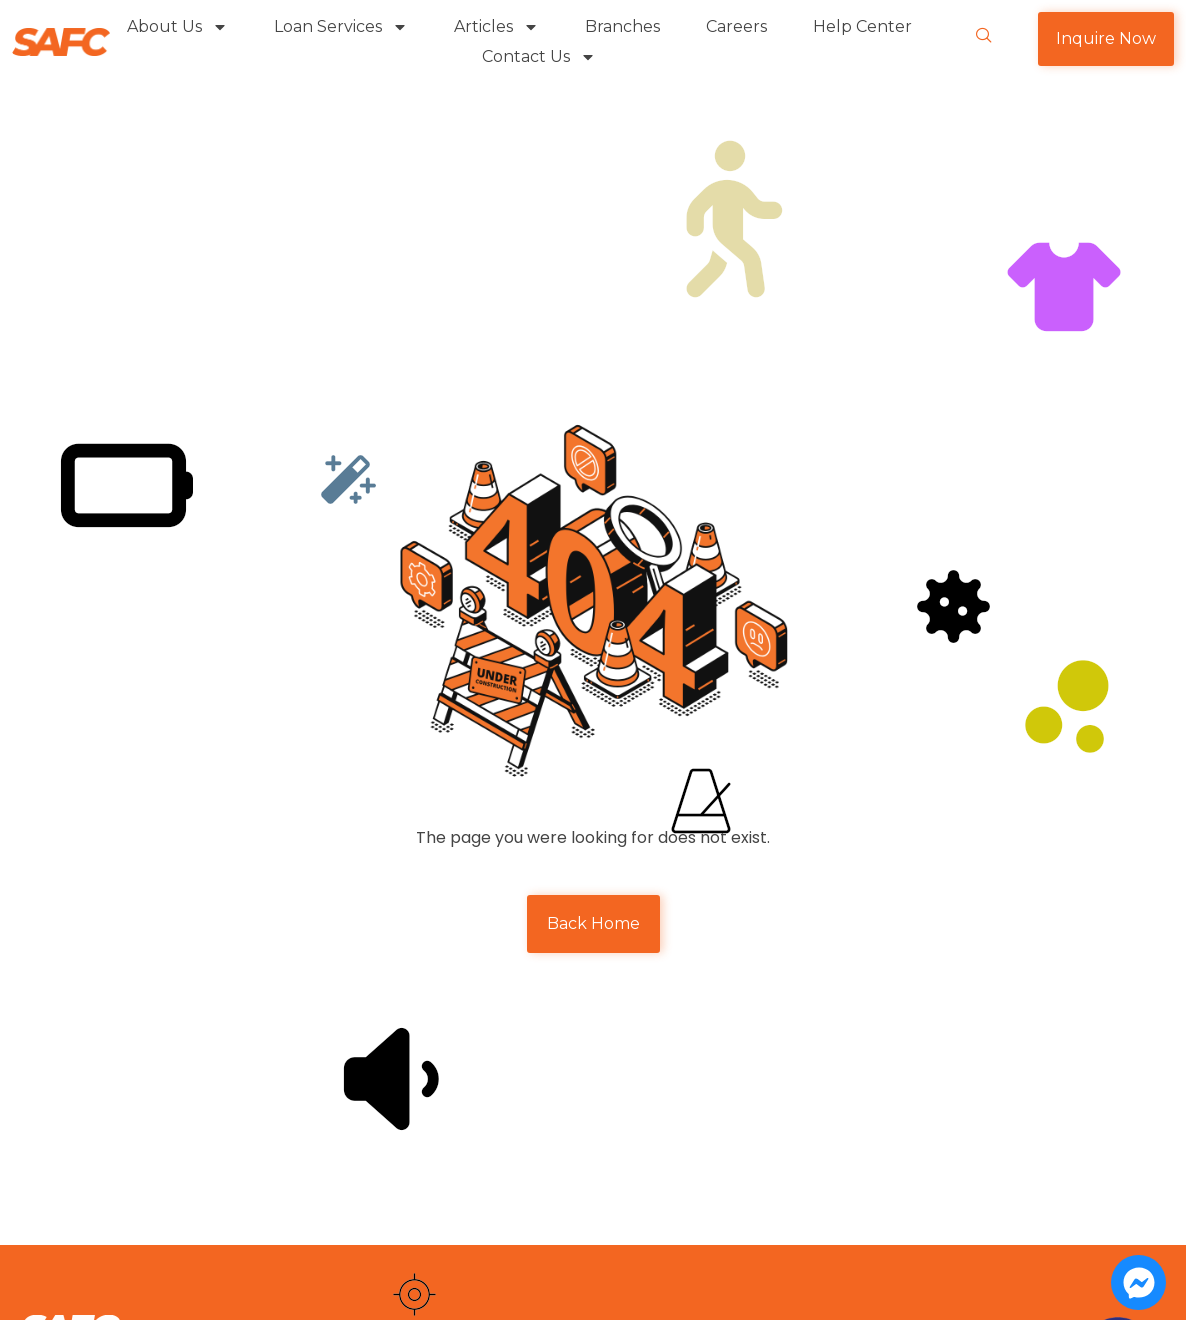 The image size is (1186, 1320). What do you see at coordinates (414, 1294) in the screenshot?
I see `center map on current location` at bounding box center [414, 1294].